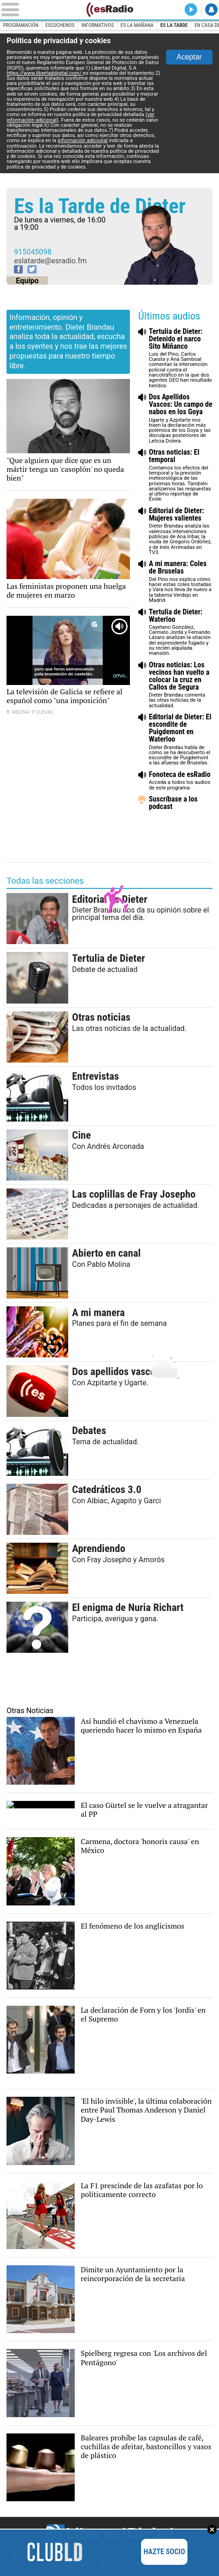 This screenshot has width=219, height=2576. Describe the element at coordinates (116, 899) in the screenshot. I see `select giant character class or race` at that location.